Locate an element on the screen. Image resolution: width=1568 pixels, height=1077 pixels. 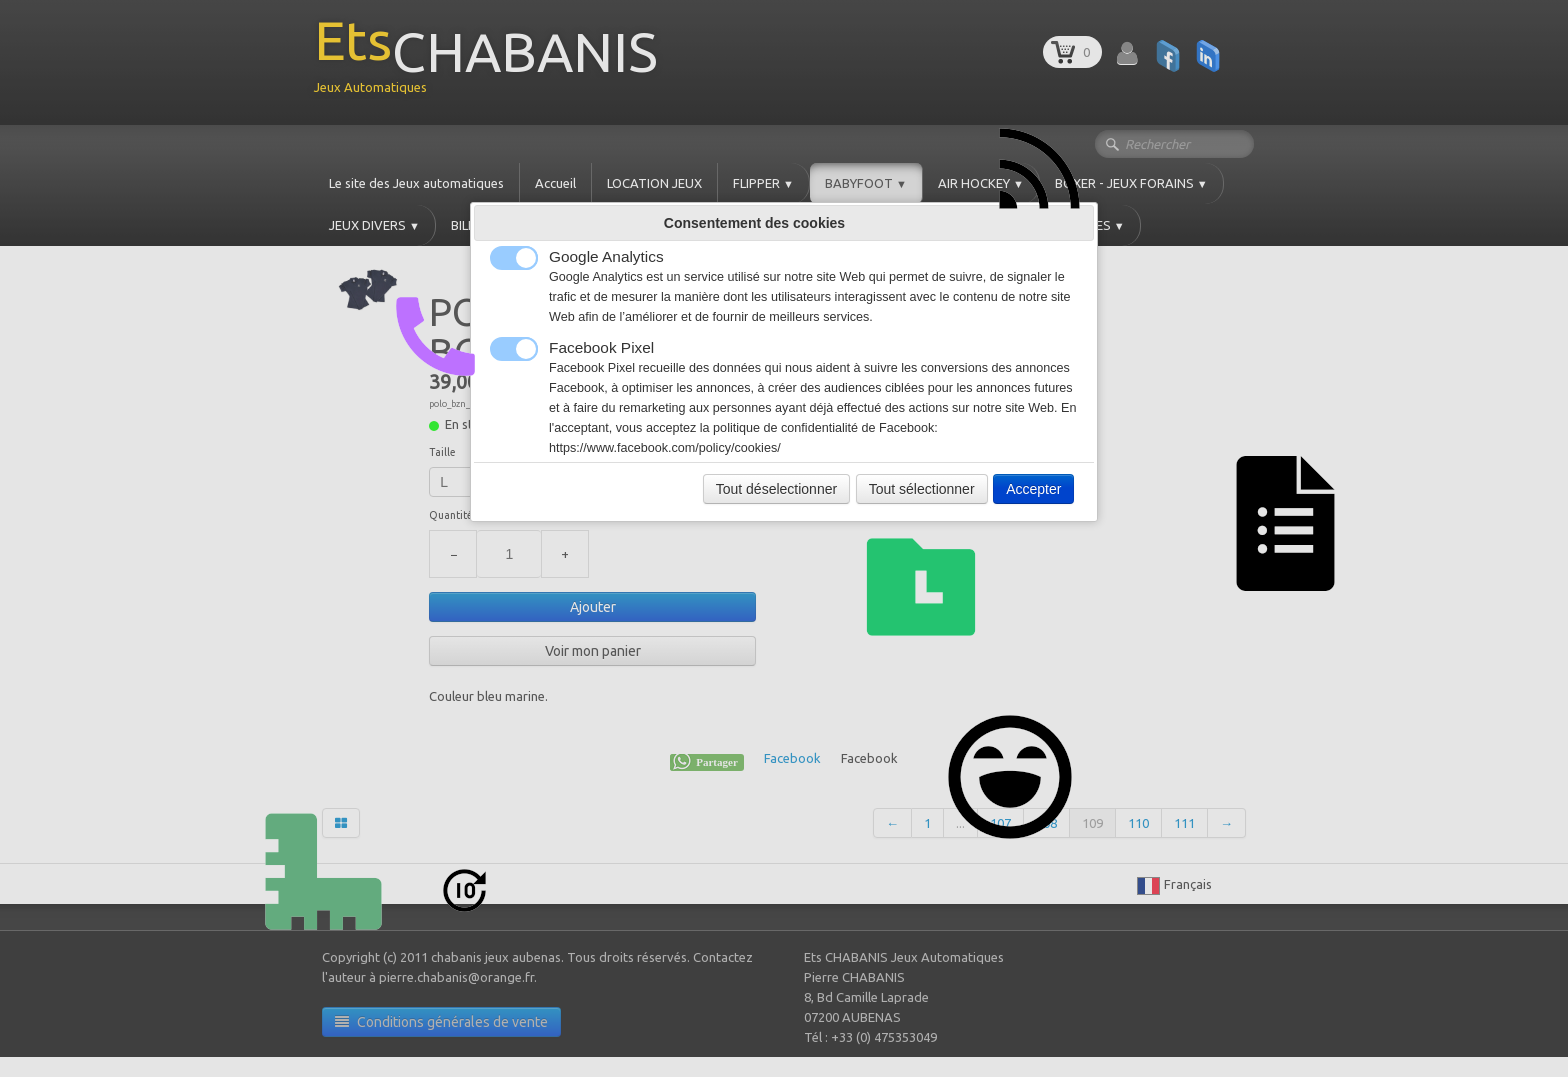
open Google Forms is located at coordinates (1285, 523).